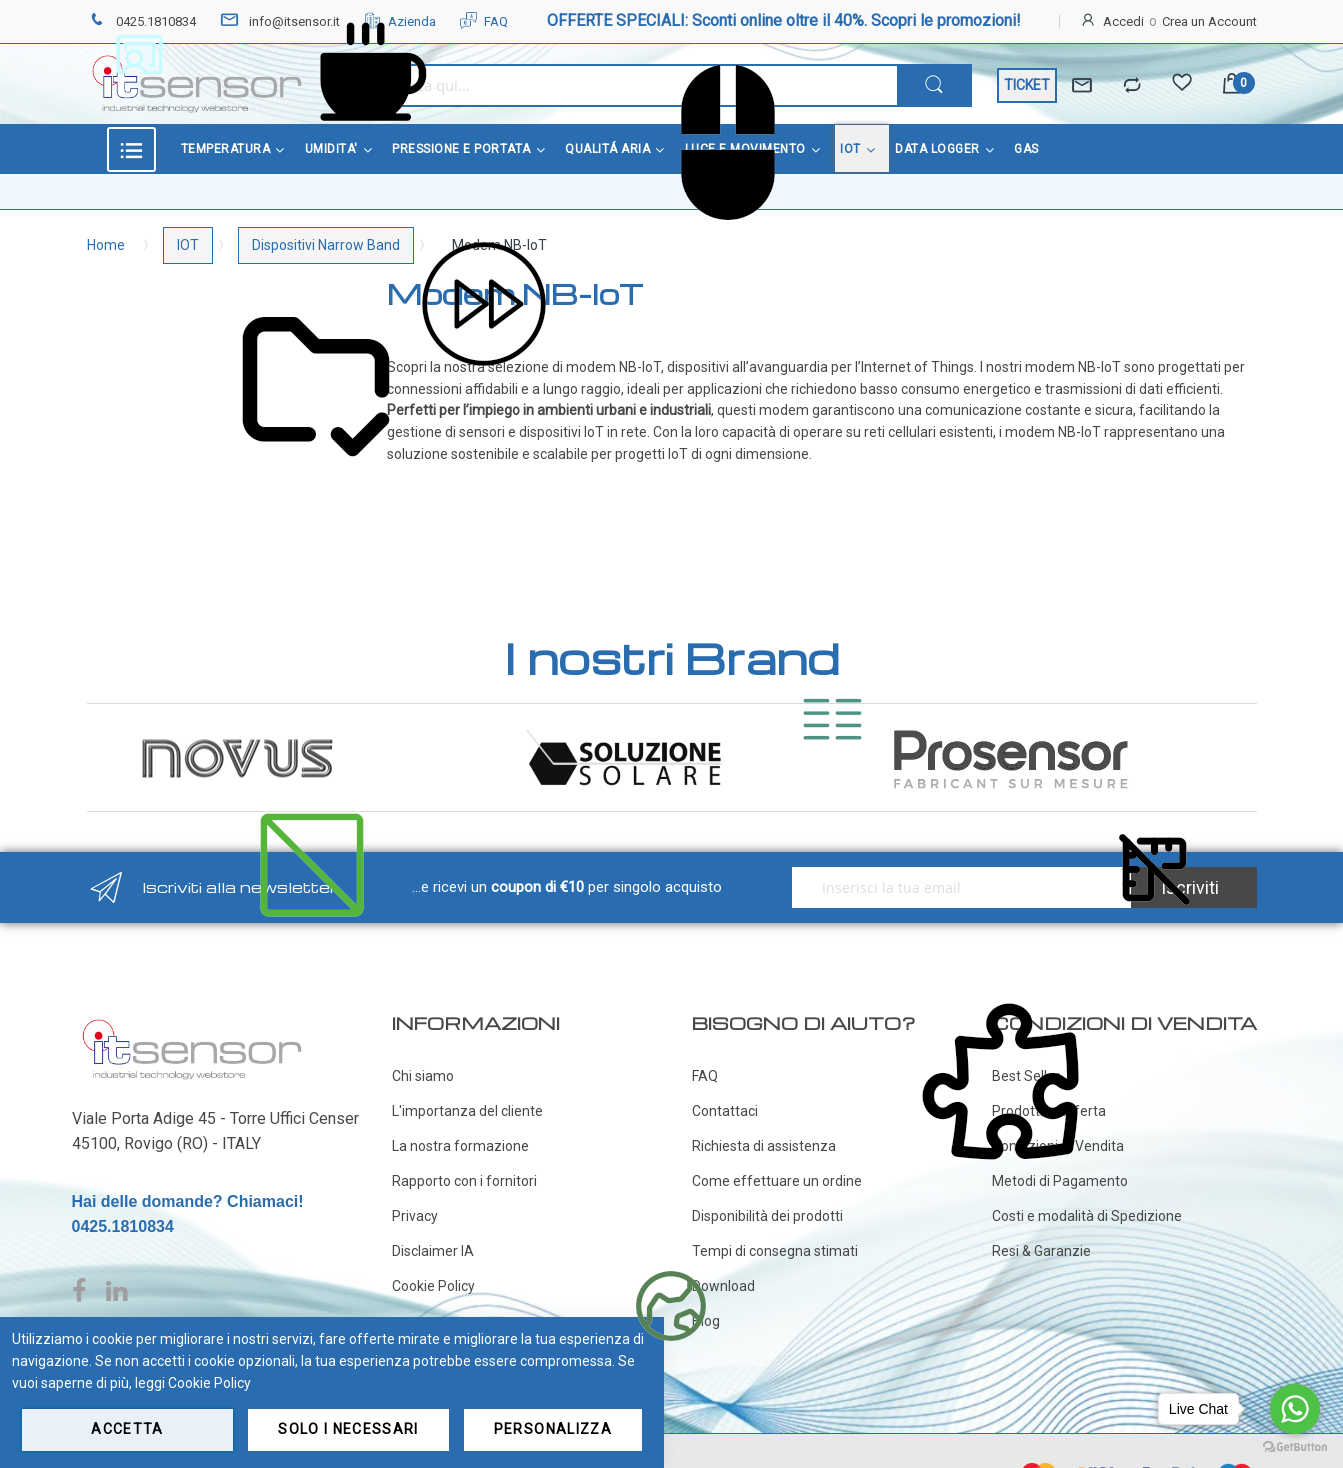 This screenshot has width=1343, height=1468. I want to click on placeholder for missing or unavailable image content, so click(312, 865).